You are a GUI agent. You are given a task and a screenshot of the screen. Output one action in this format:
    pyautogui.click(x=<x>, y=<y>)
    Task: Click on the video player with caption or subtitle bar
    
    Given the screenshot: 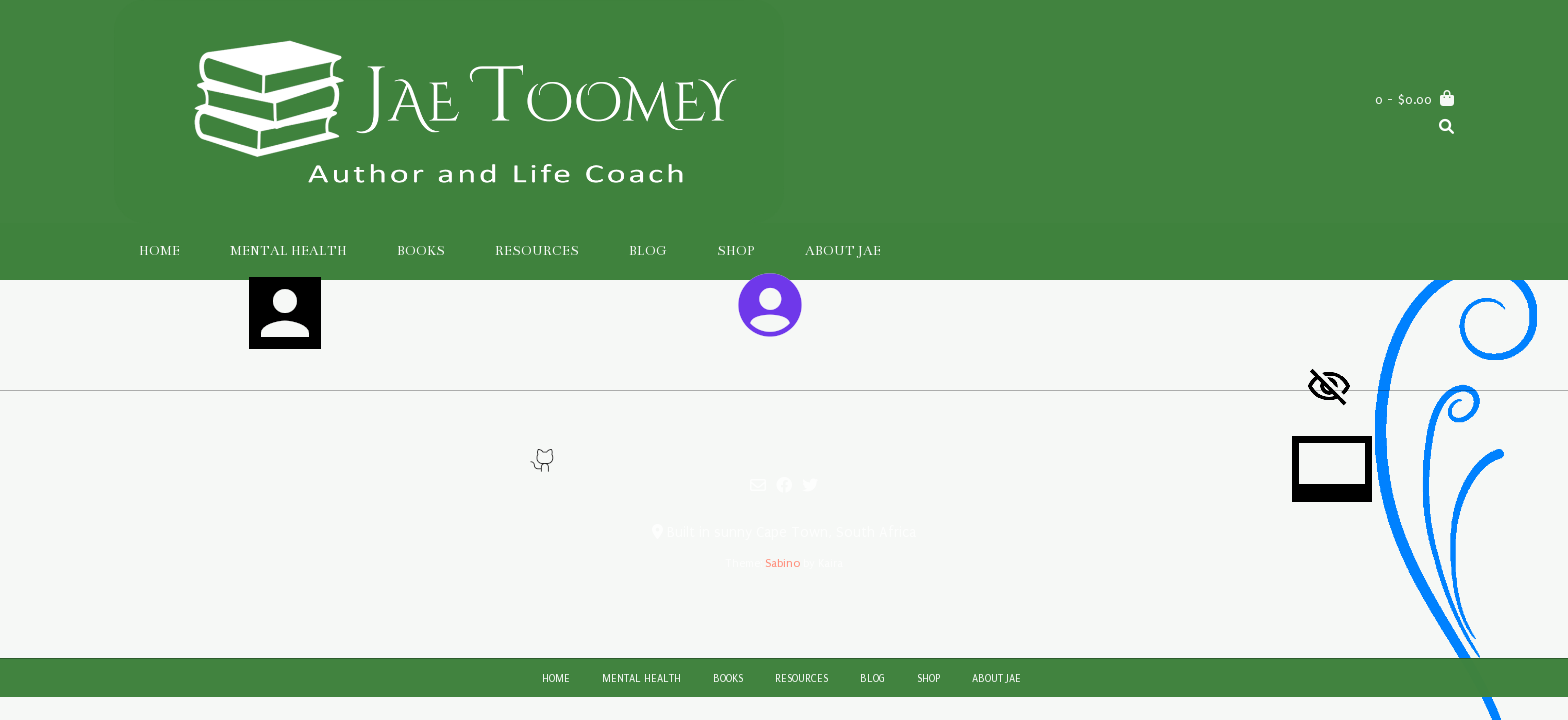 What is the action you would take?
    pyautogui.click(x=1332, y=469)
    